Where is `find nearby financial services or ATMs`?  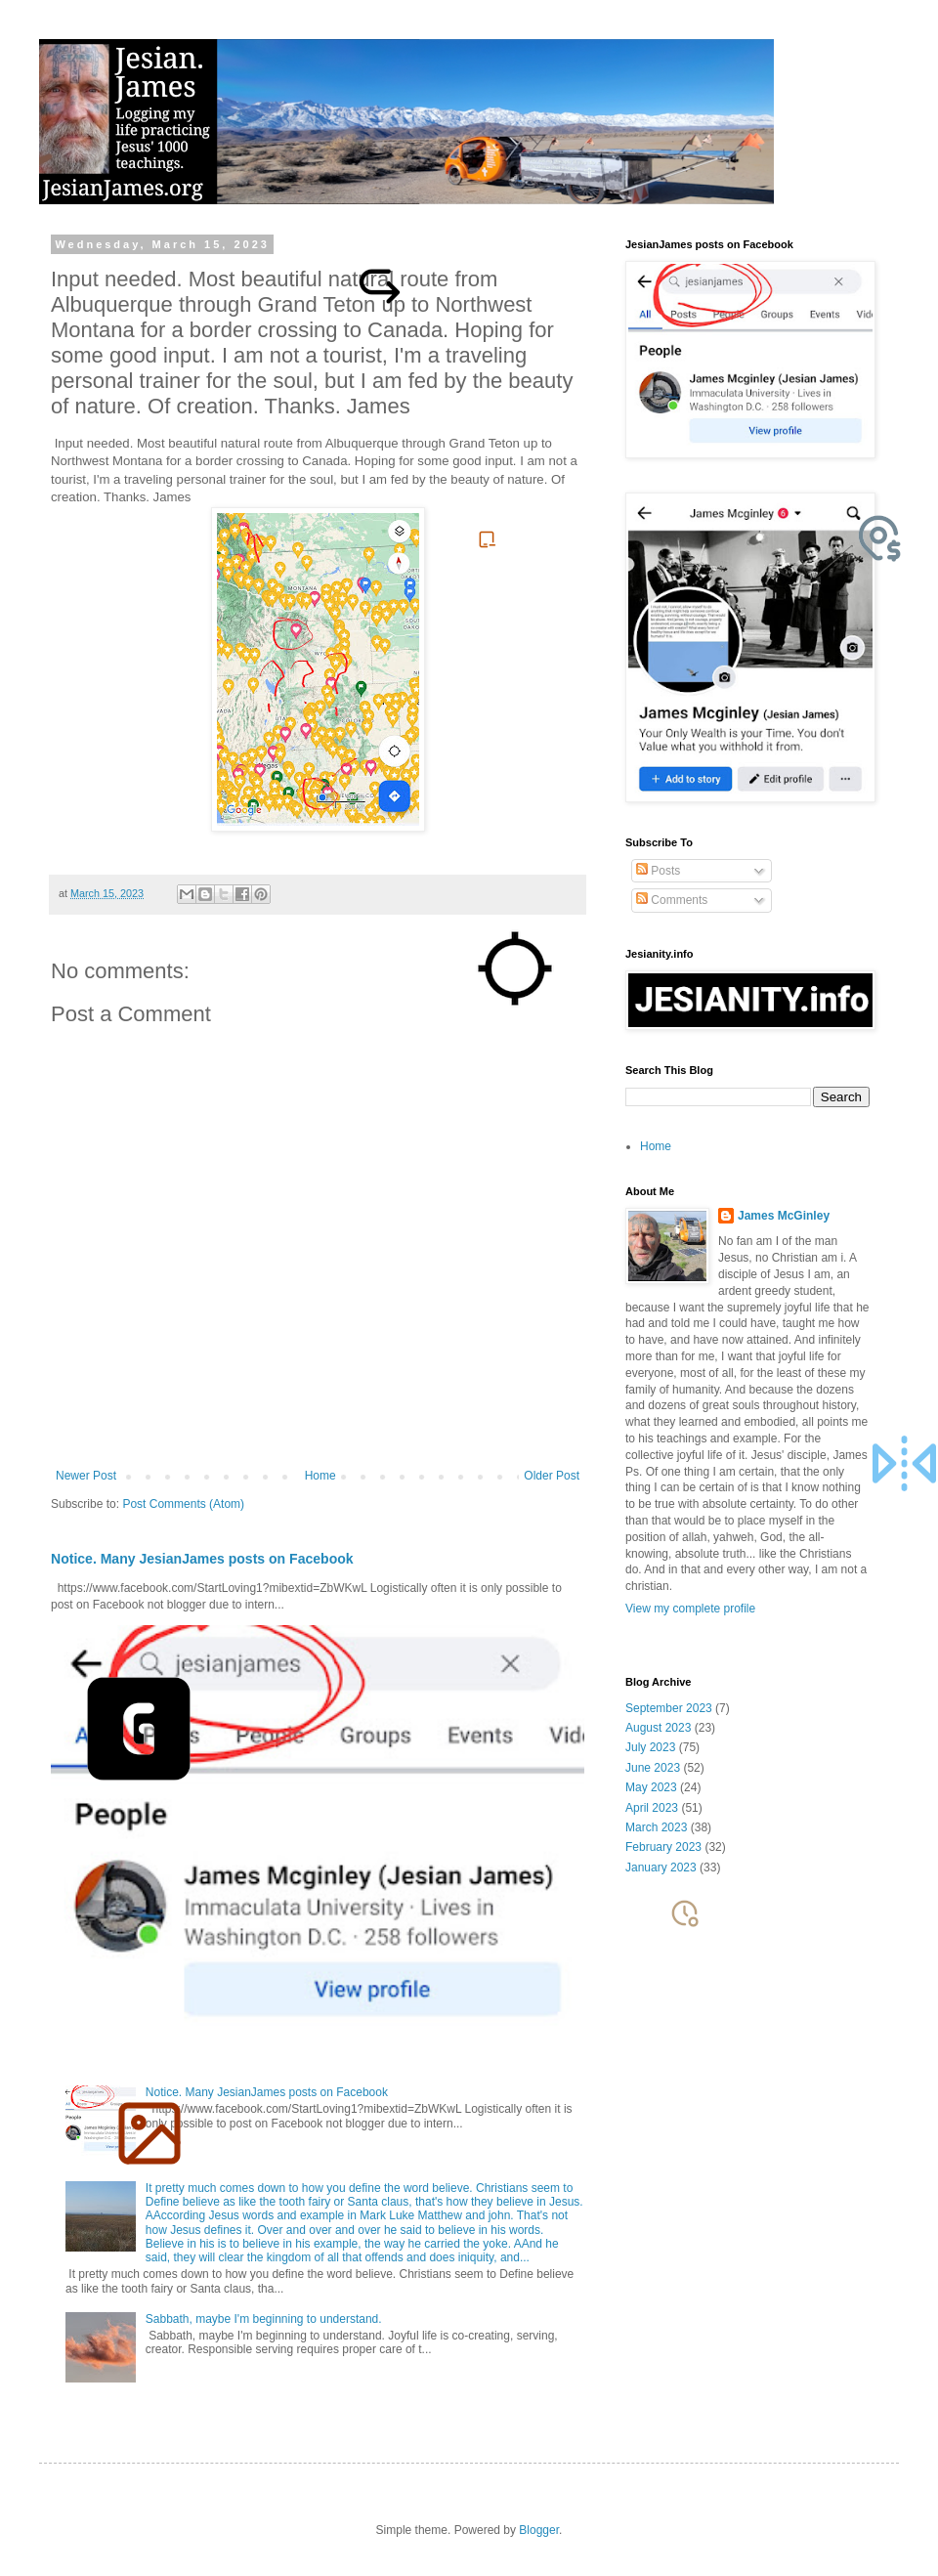 find nearby financial services or ATMs is located at coordinates (878, 537).